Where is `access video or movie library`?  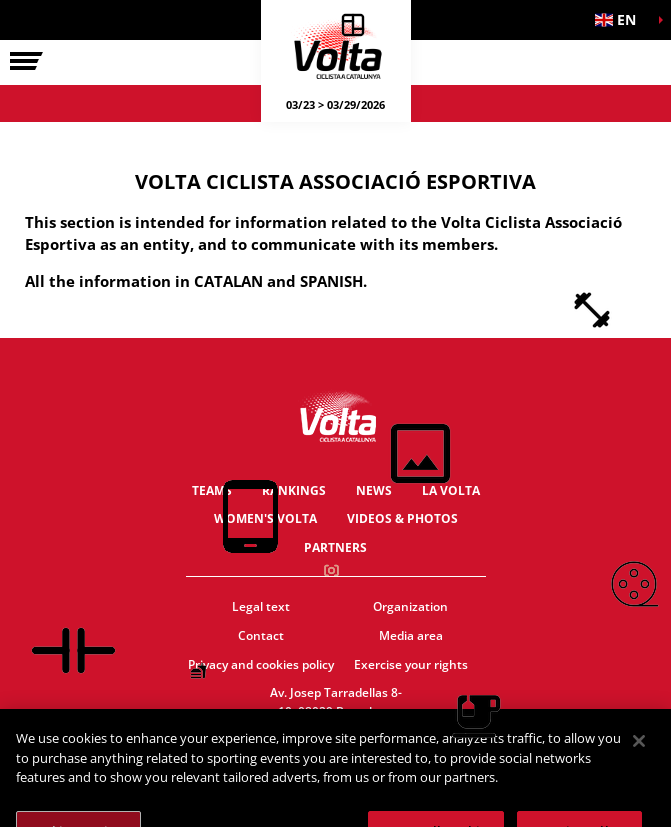
access video or movie library is located at coordinates (634, 584).